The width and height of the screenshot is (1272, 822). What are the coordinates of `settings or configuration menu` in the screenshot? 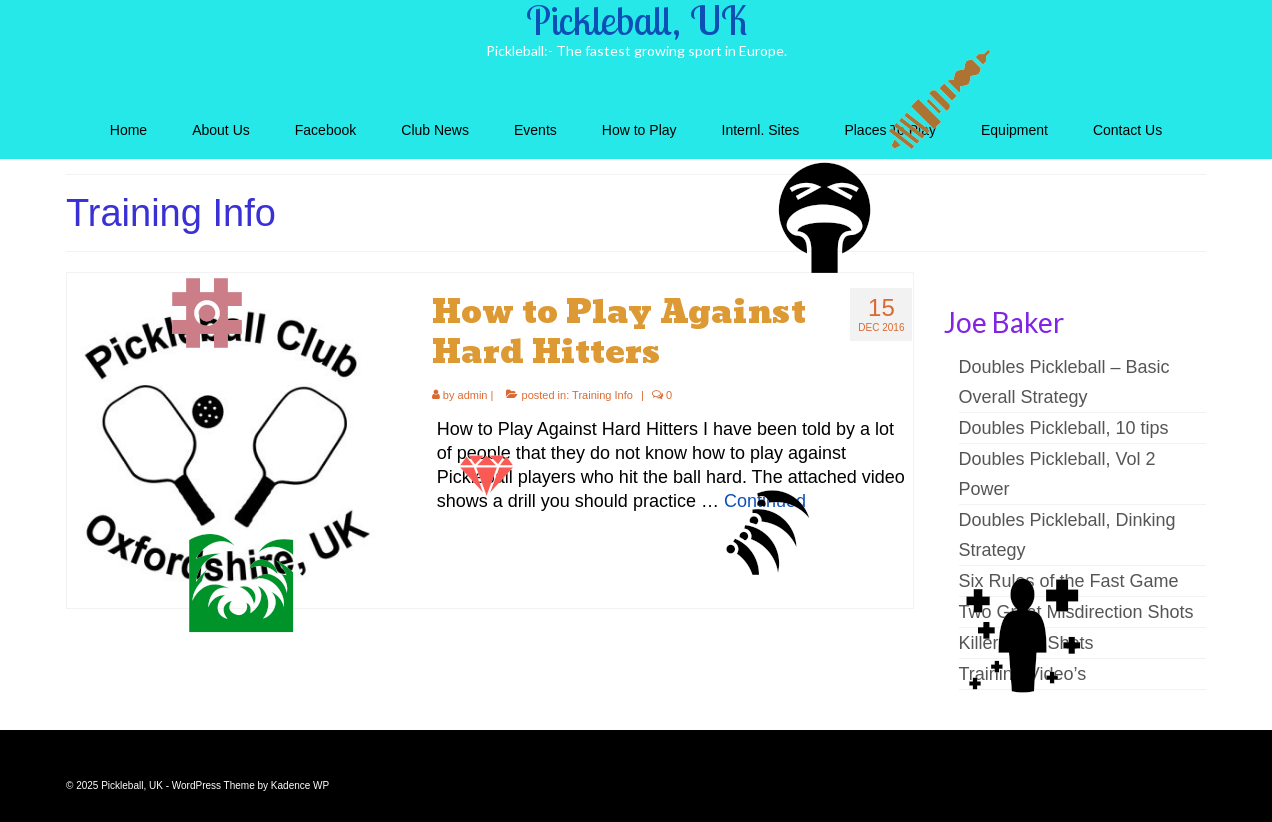 It's located at (207, 313).